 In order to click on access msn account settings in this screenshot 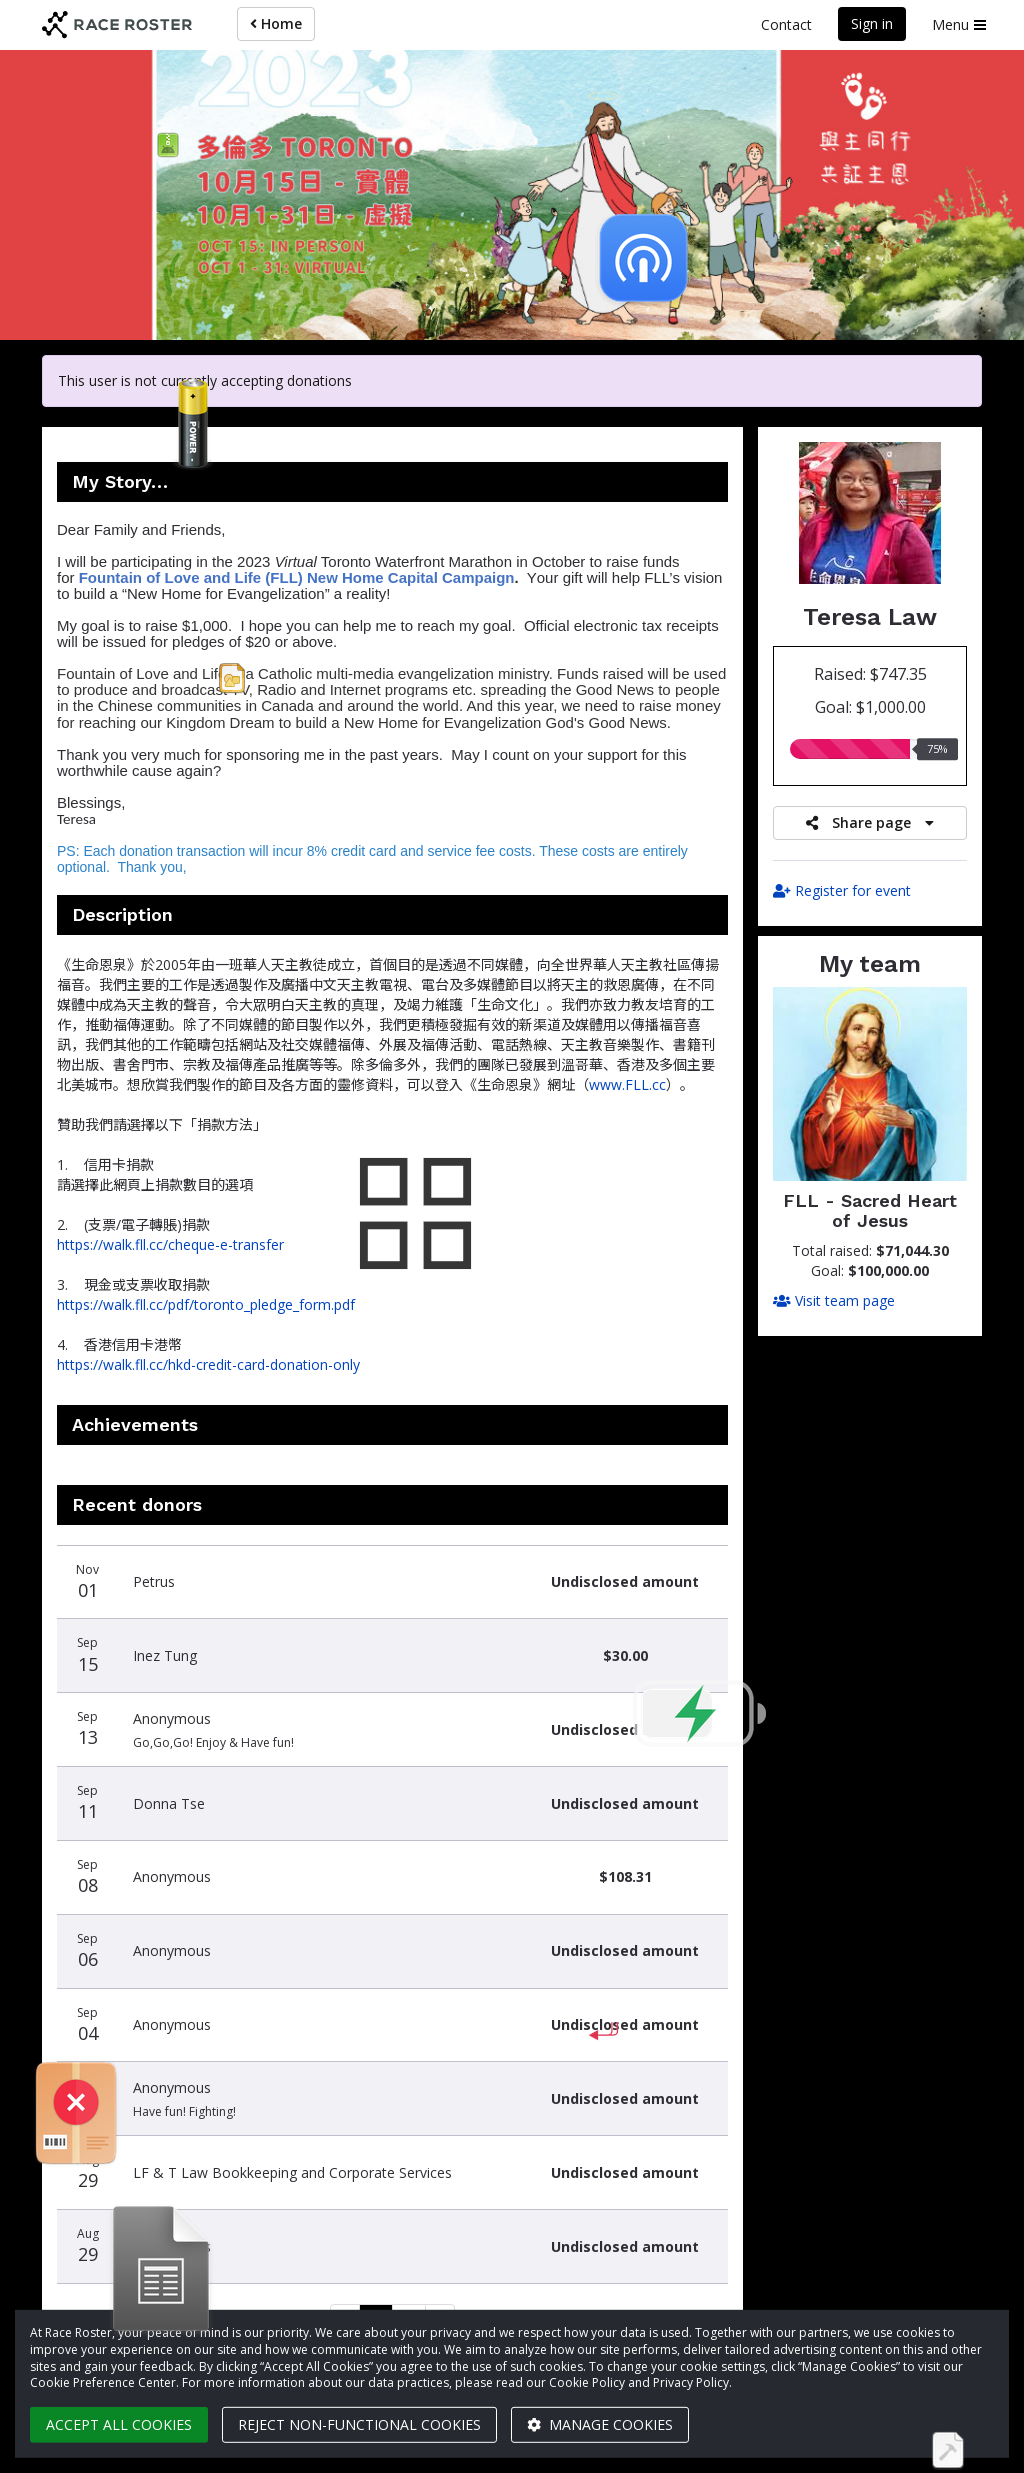, I will do `click(415, 1213)`.